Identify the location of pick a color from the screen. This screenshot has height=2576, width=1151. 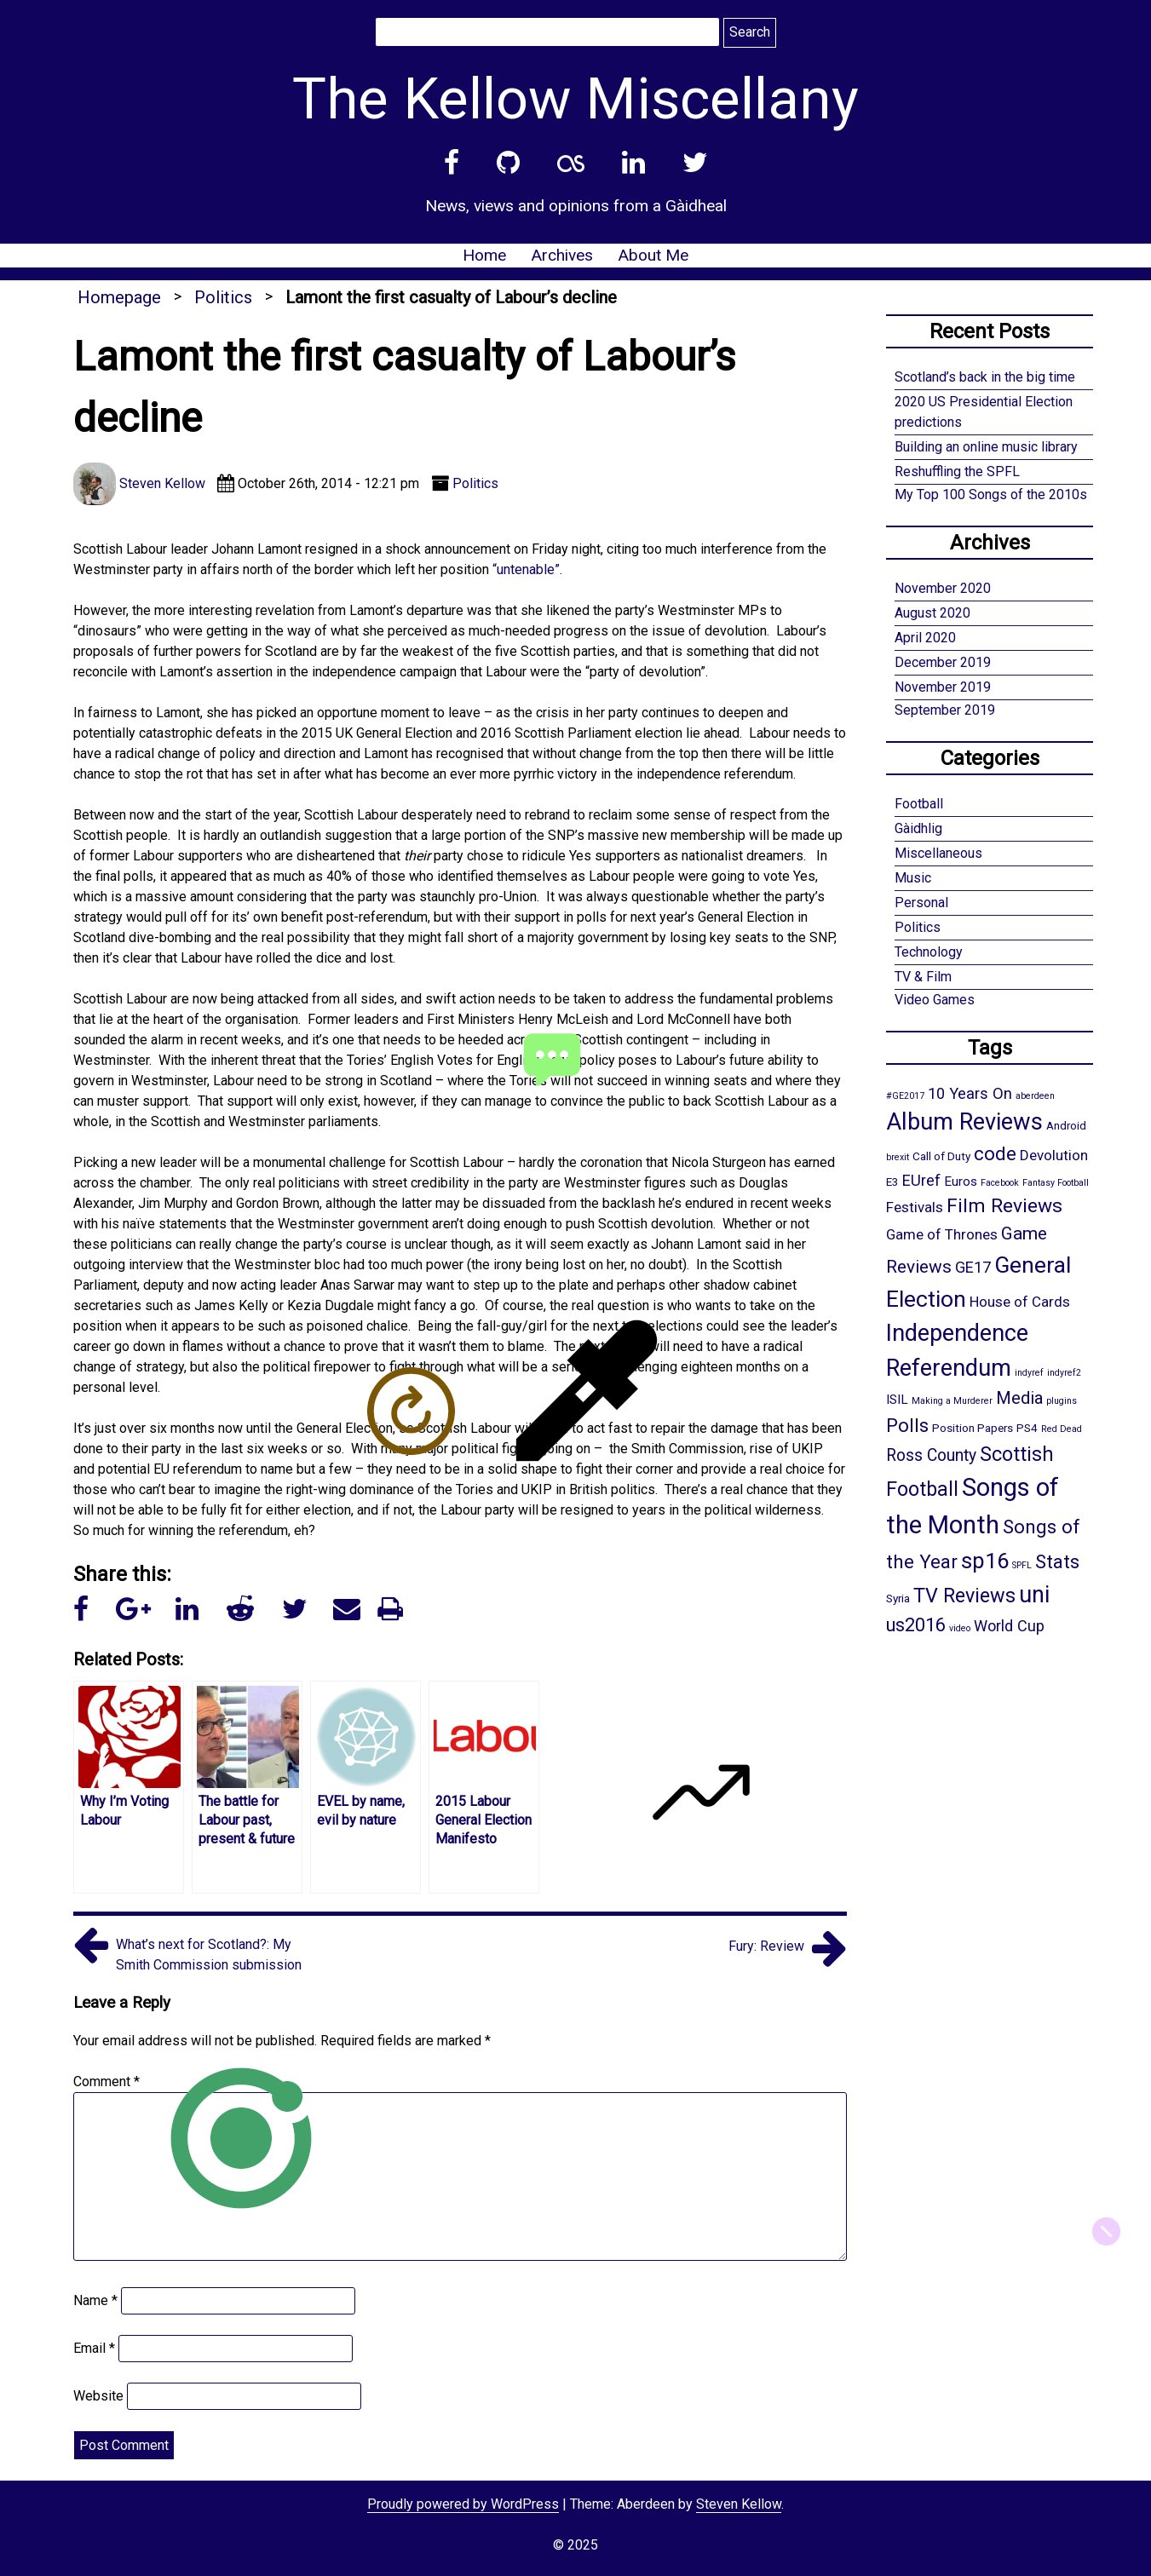
(586, 1390).